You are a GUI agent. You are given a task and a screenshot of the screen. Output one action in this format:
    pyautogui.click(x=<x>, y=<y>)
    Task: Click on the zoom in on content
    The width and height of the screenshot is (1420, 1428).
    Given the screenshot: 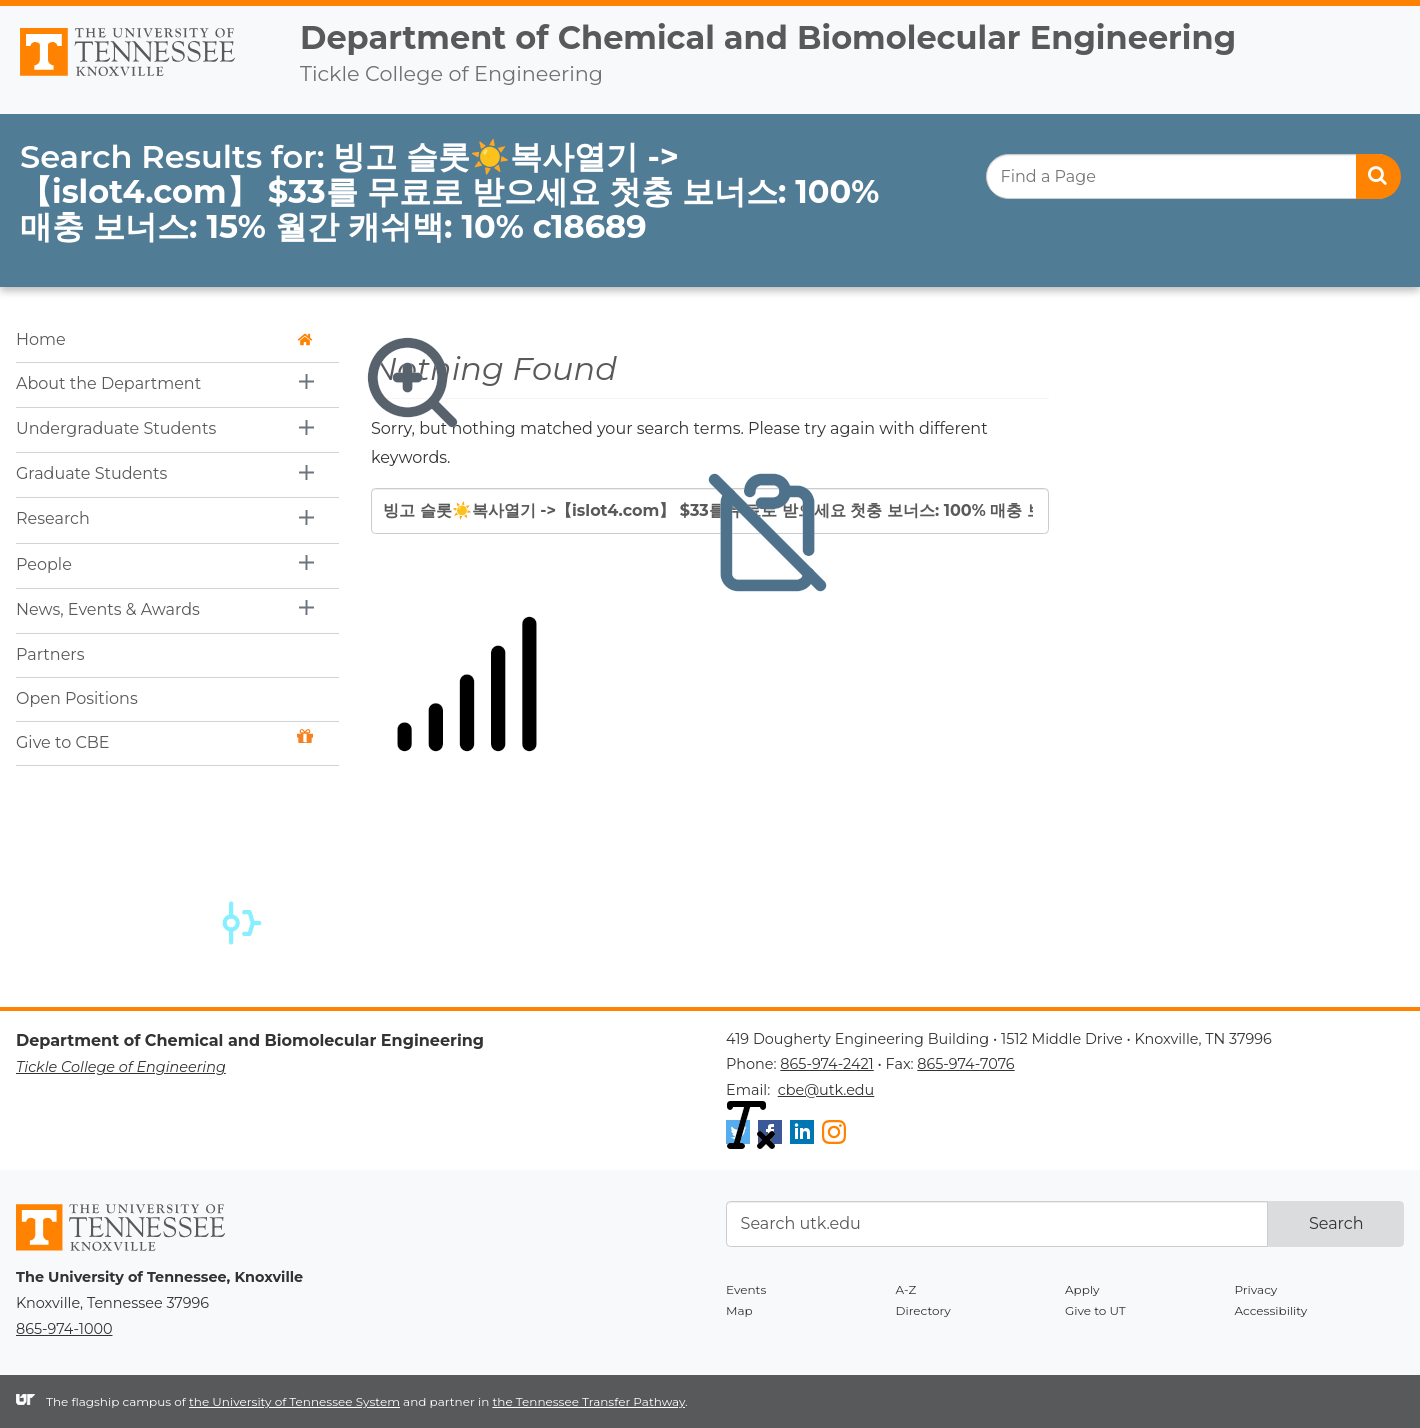 What is the action you would take?
    pyautogui.click(x=412, y=382)
    